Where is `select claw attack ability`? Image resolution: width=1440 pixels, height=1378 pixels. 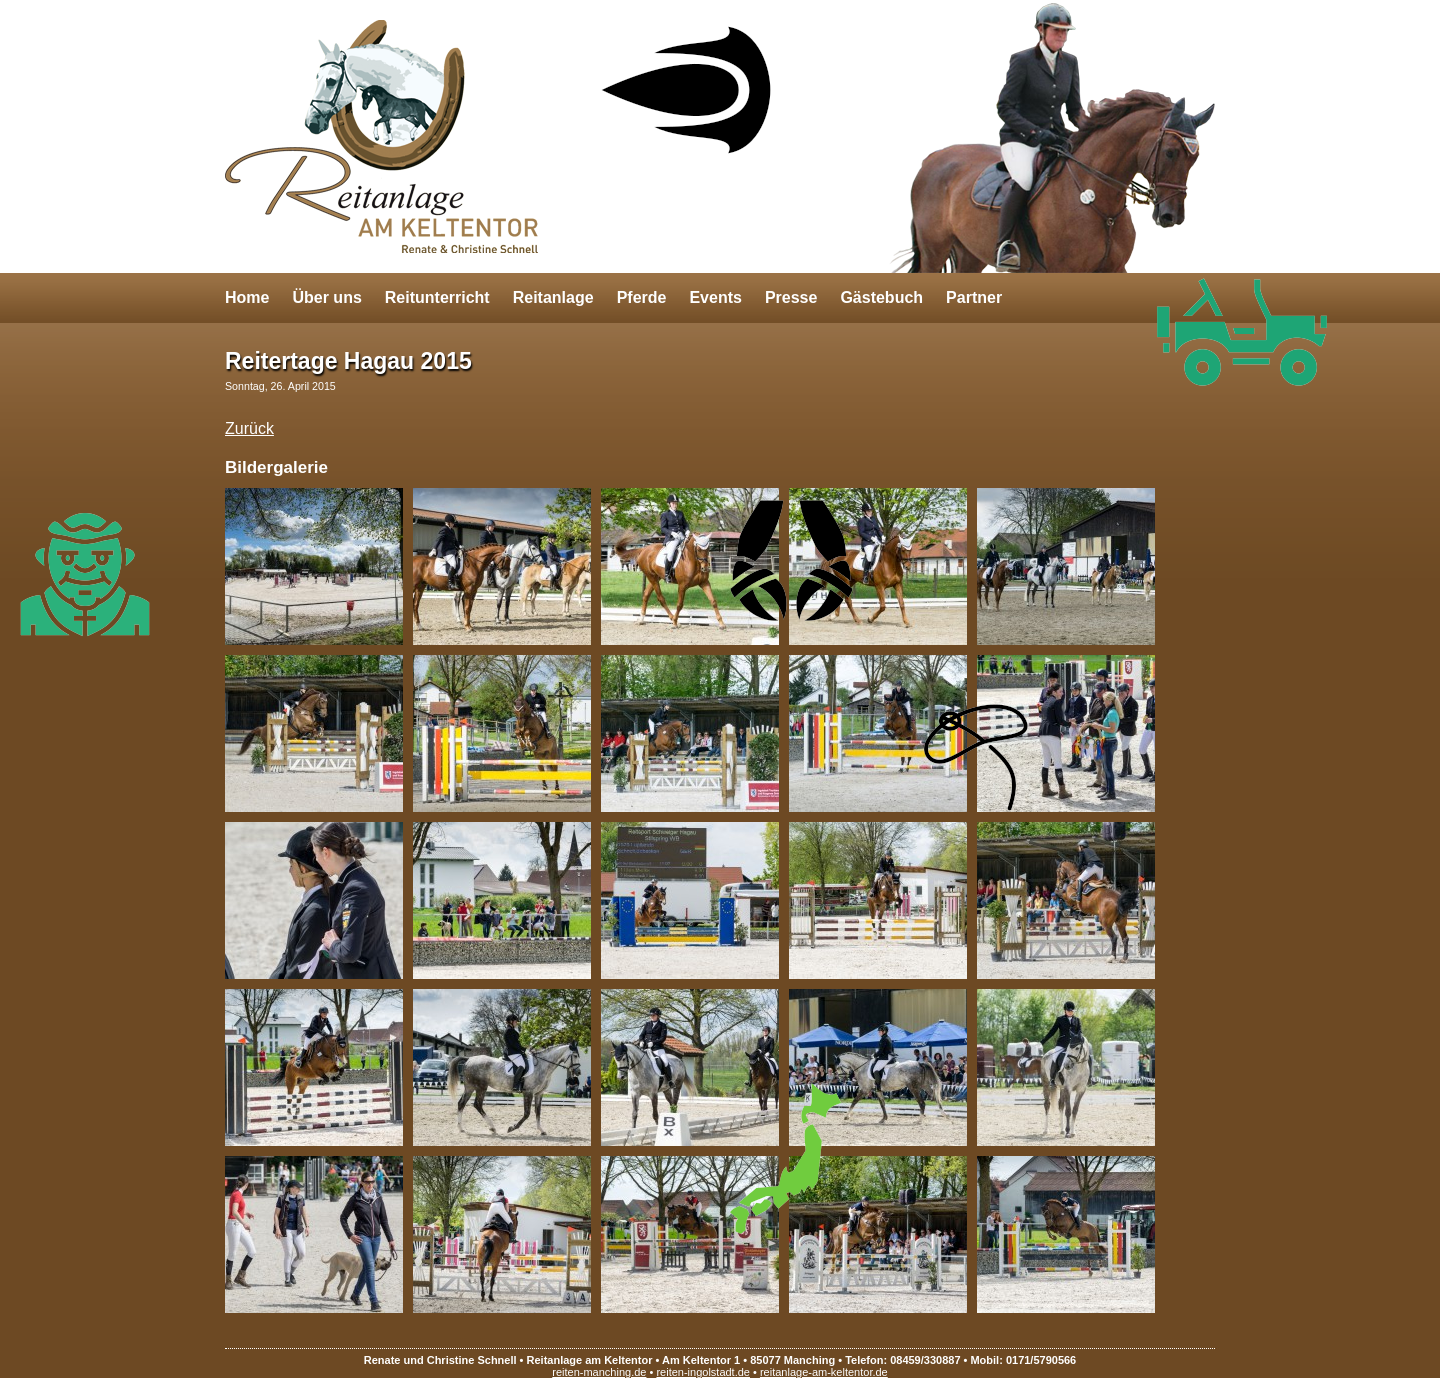
select claw attack ability is located at coordinates (791, 559).